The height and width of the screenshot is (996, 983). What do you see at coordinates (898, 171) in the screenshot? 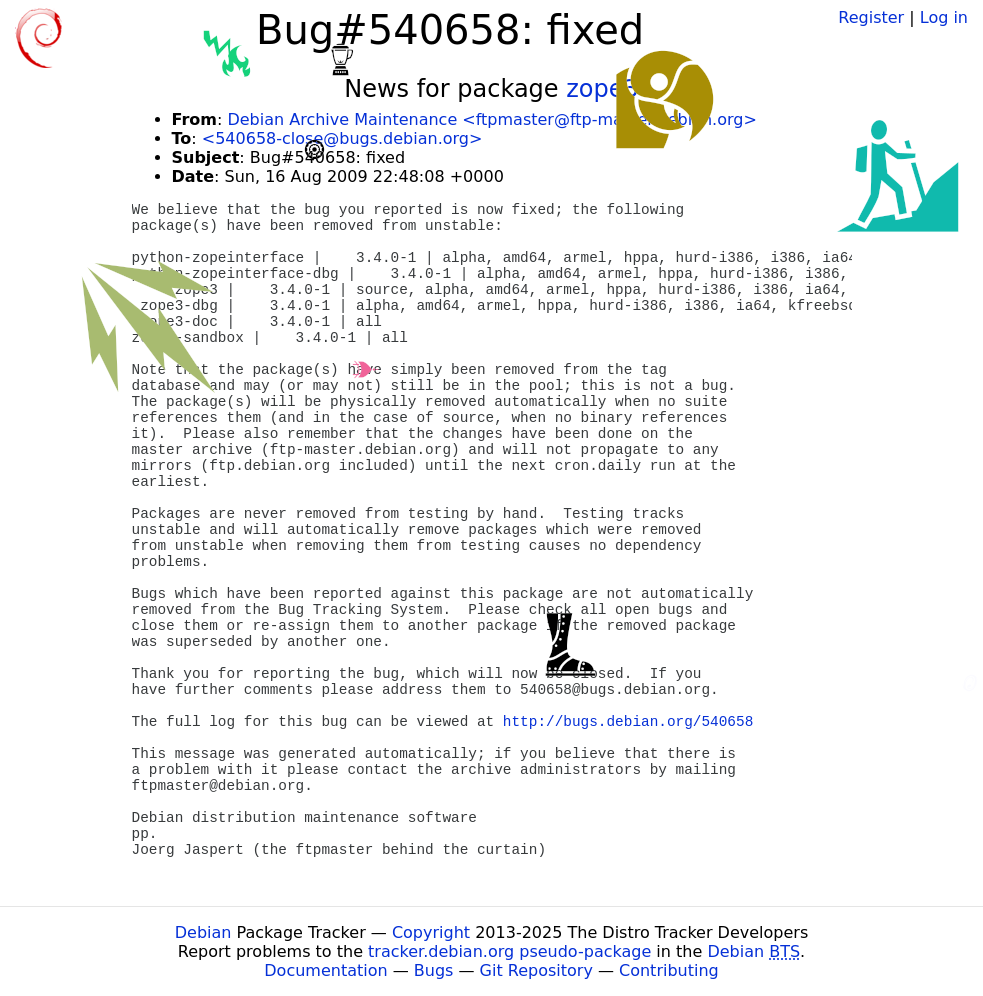
I see `explore hiking trails nearby` at bounding box center [898, 171].